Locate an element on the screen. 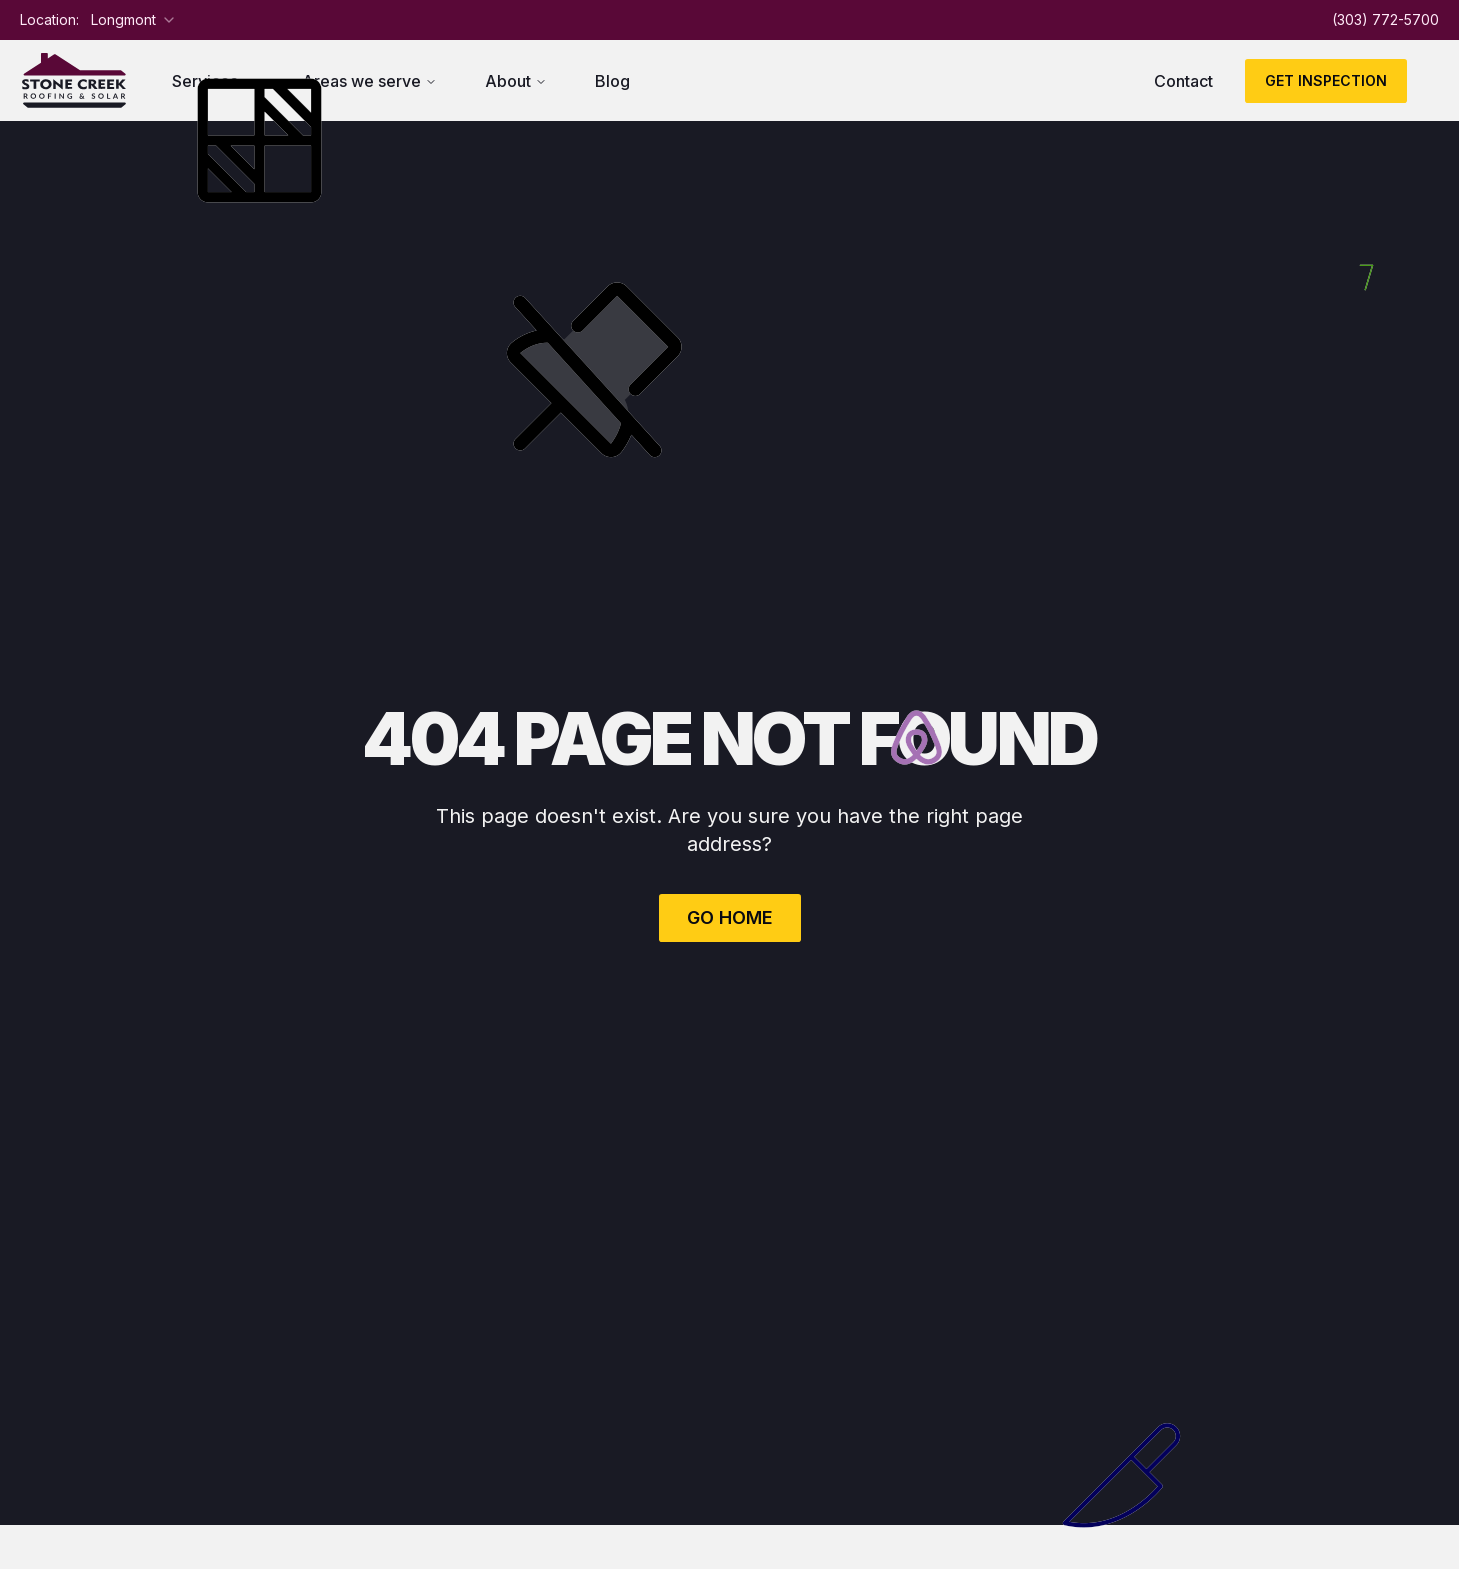 The width and height of the screenshot is (1459, 1569). open the Airbnb app or website is located at coordinates (916, 737).